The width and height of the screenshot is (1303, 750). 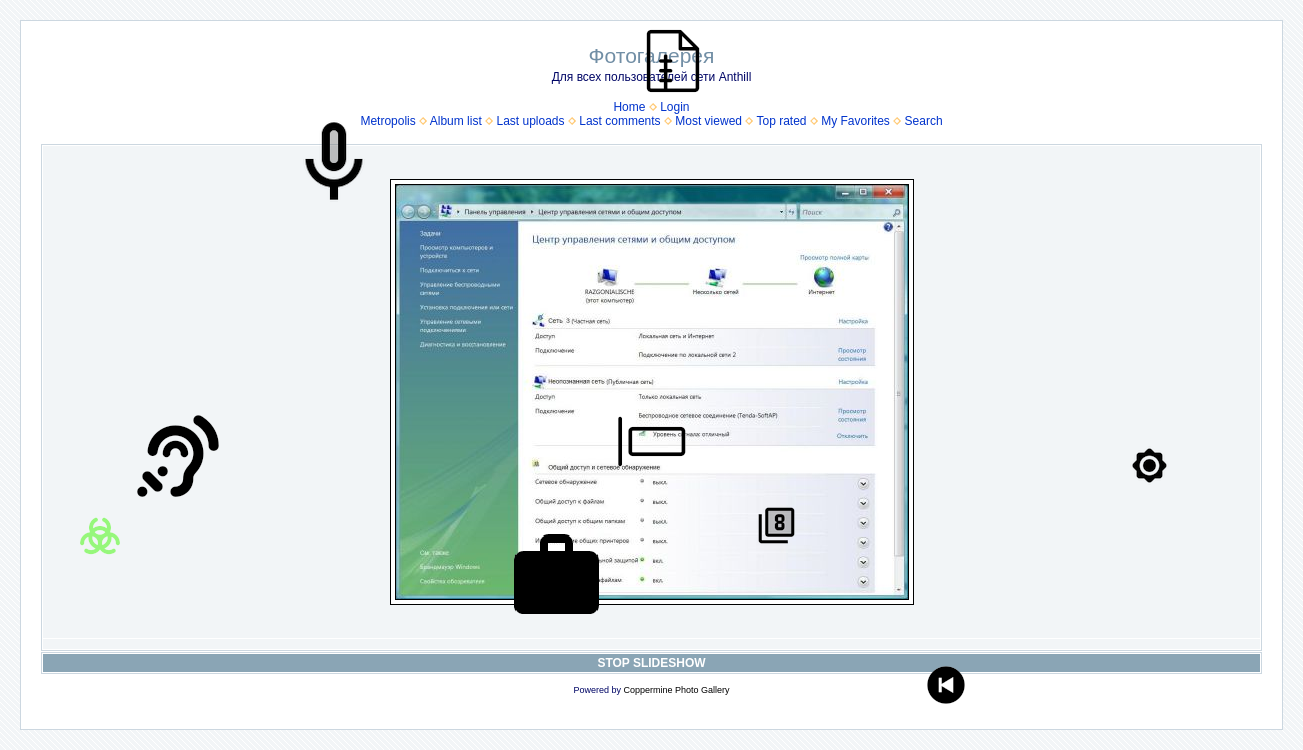 What do you see at coordinates (650, 441) in the screenshot?
I see `align text or content to the left` at bounding box center [650, 441].